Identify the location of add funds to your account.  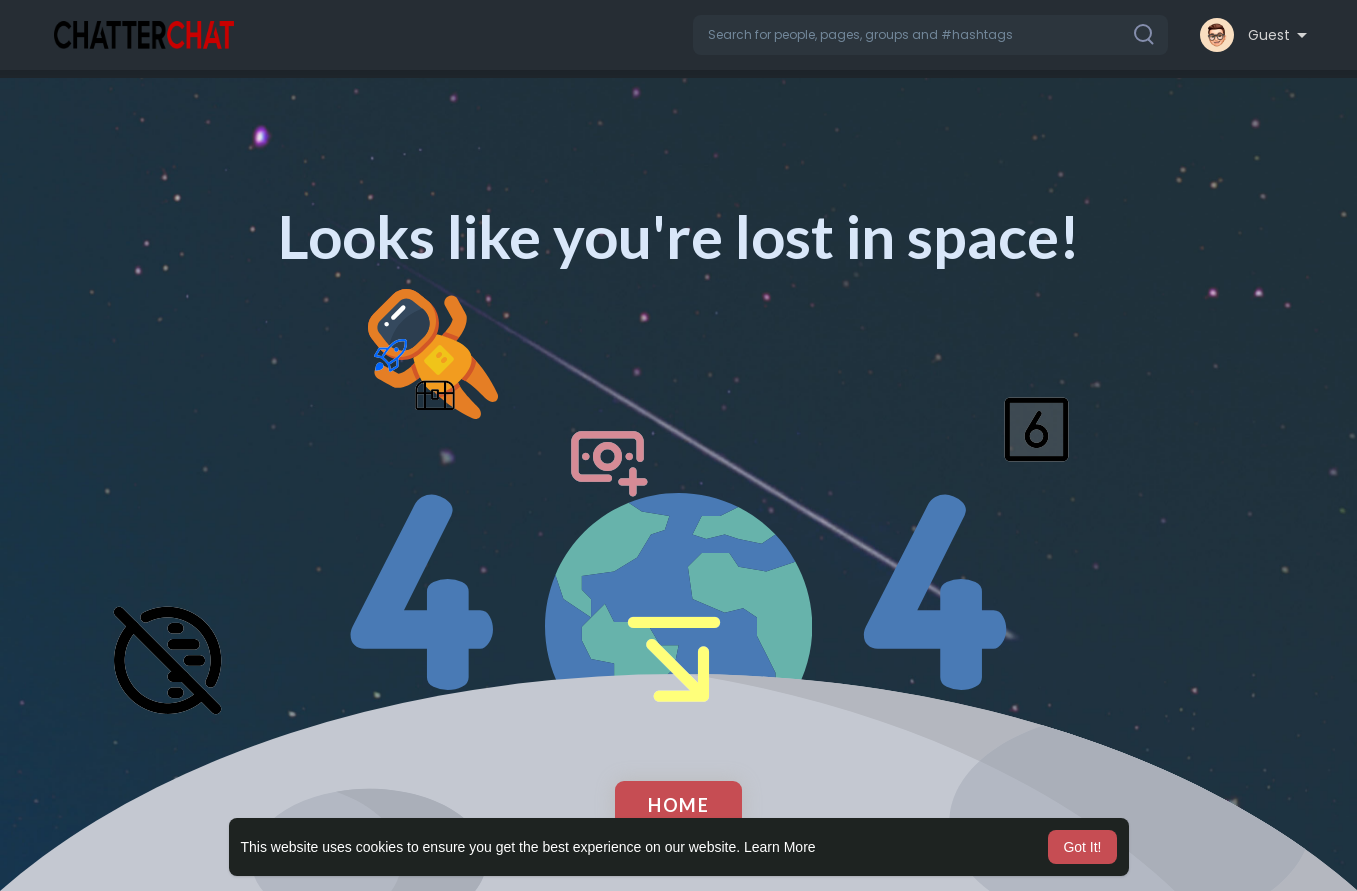
(607, 456).